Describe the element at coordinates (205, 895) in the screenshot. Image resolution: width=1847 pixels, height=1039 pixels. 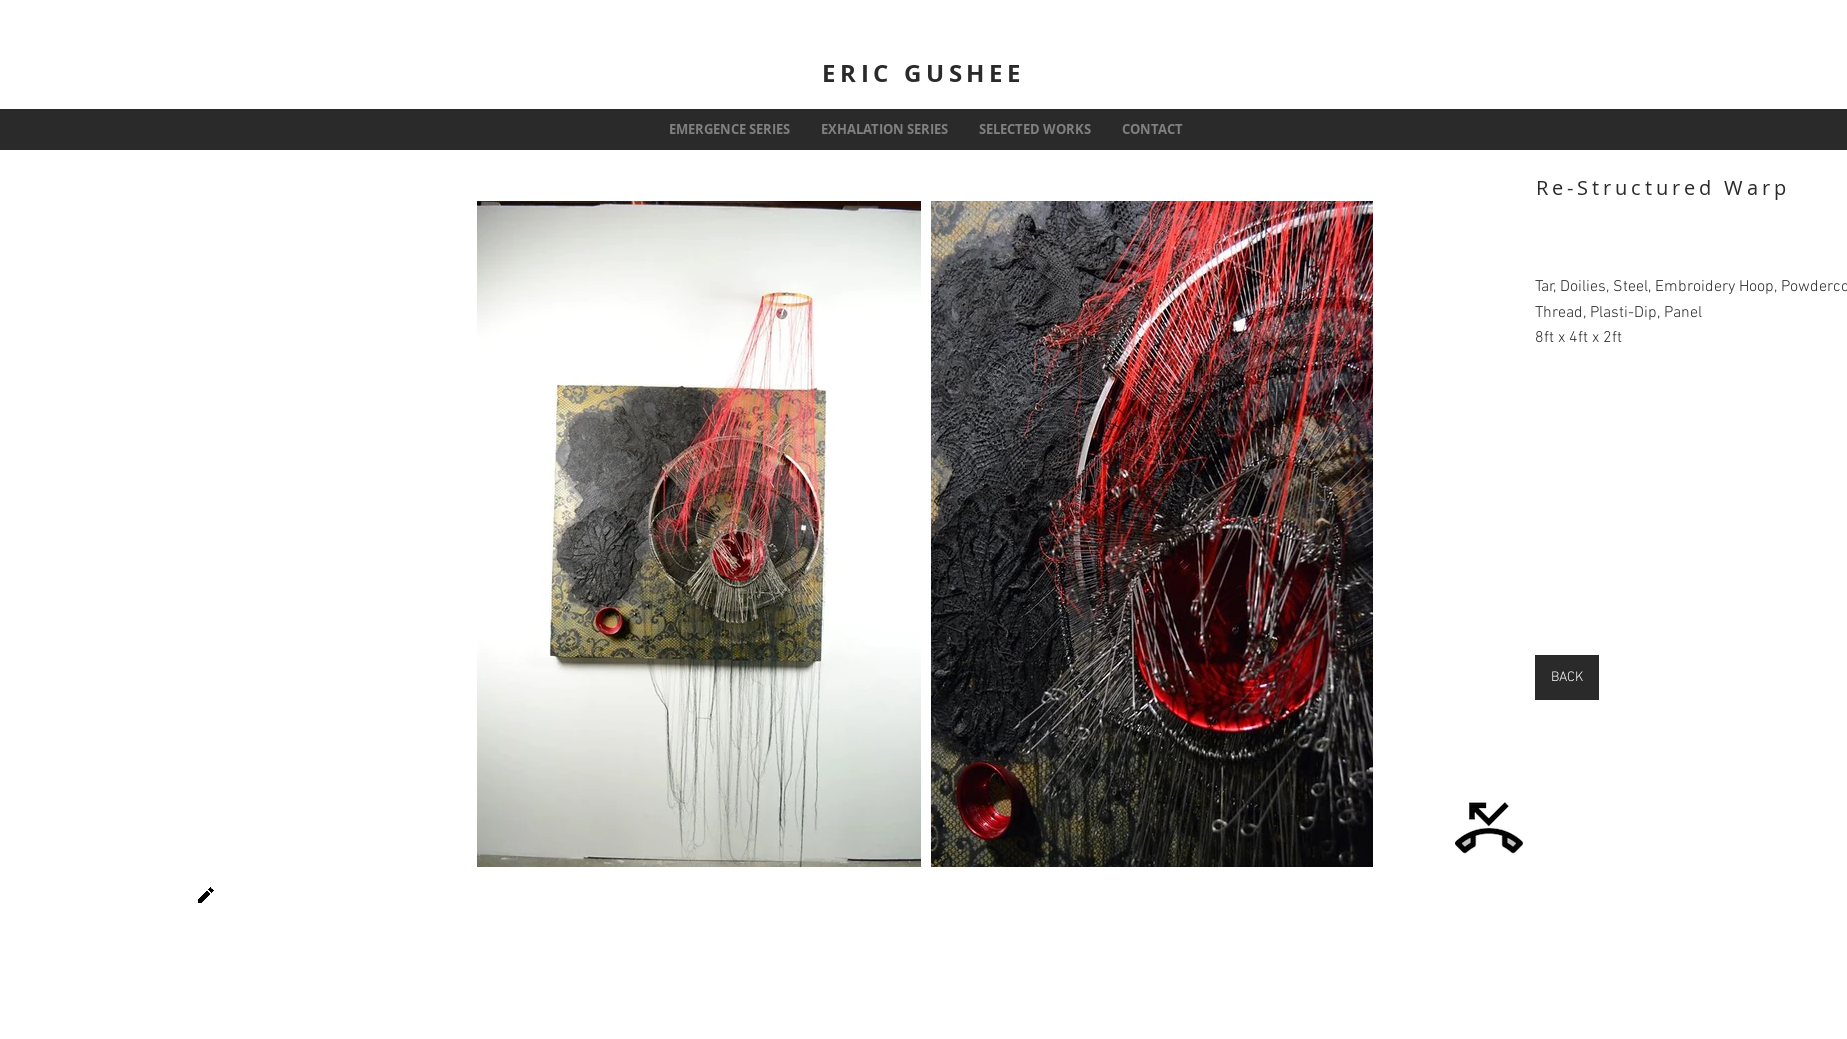
I see `edit this item` at that location.